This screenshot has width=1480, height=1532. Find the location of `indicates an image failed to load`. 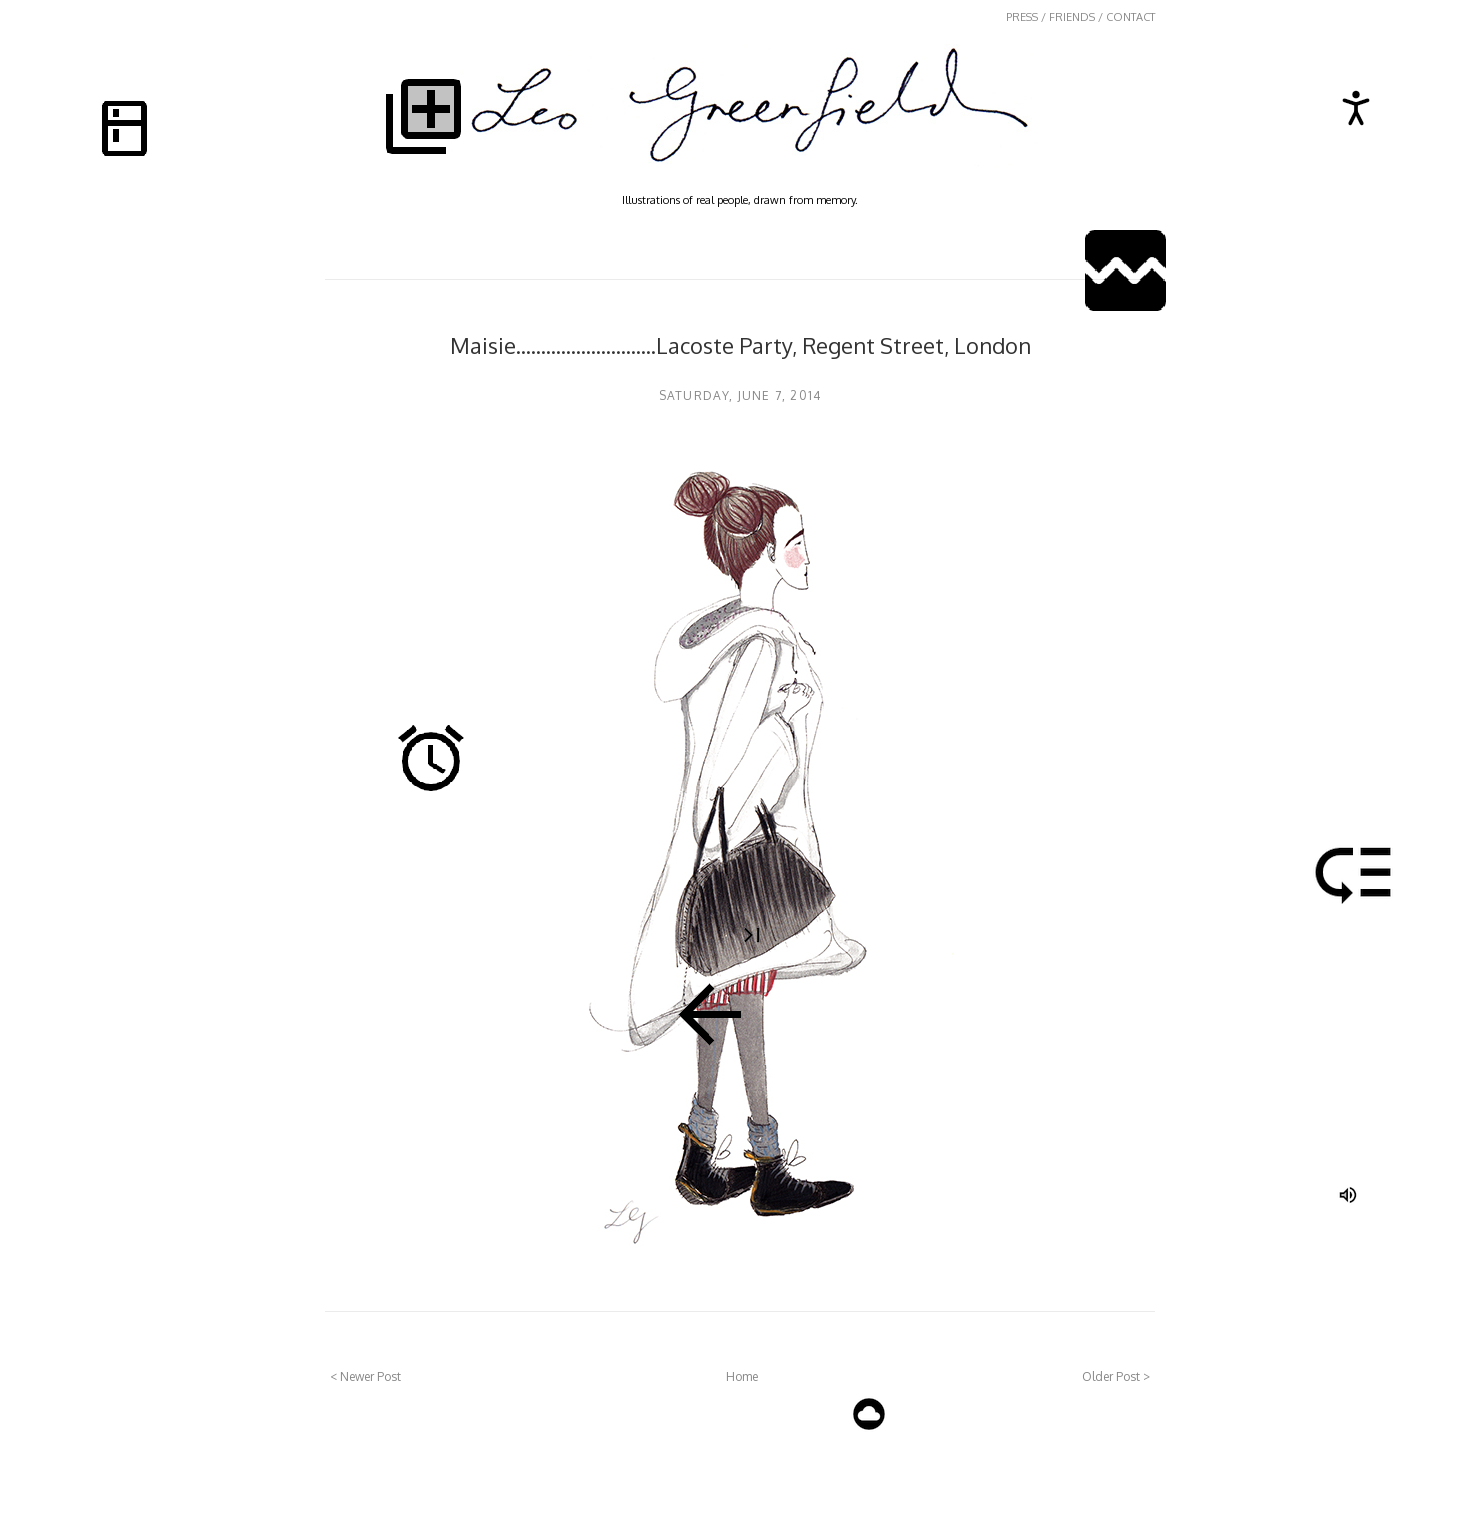

indicates an image failed to load is located at coordinates (1125, 270).